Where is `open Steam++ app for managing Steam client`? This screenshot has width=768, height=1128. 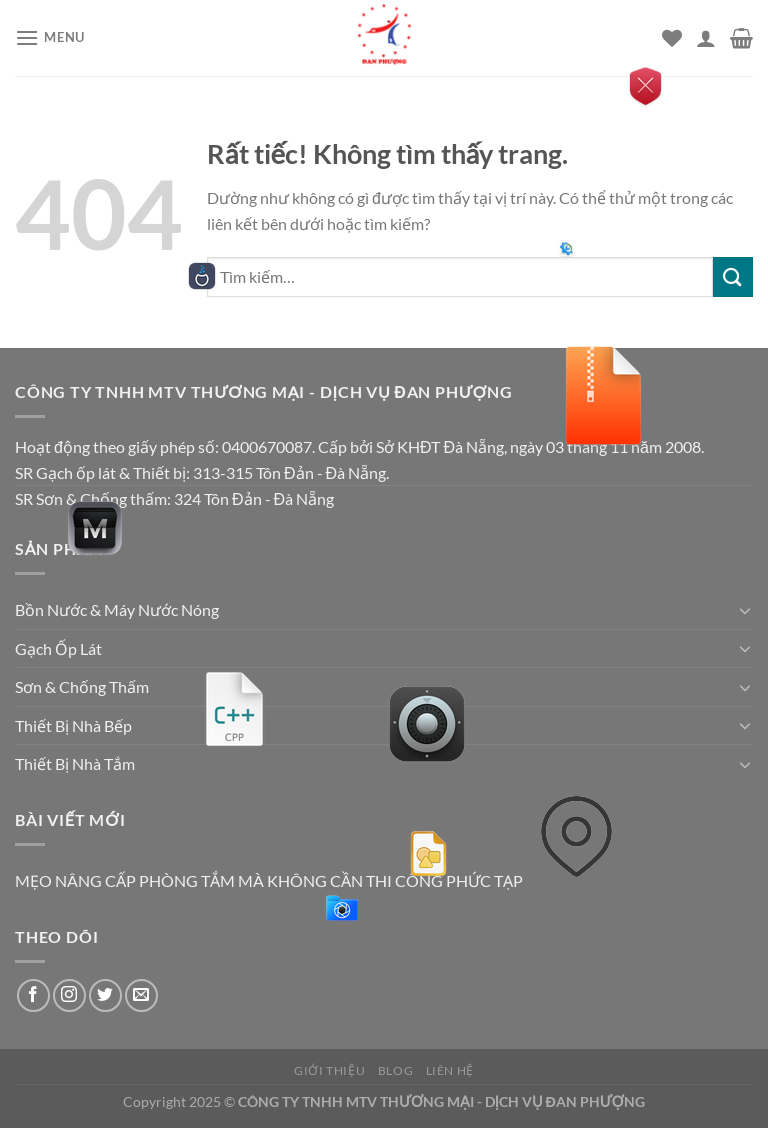 open Steam++ app for managing Steam client is located at coordinates (566, 248).